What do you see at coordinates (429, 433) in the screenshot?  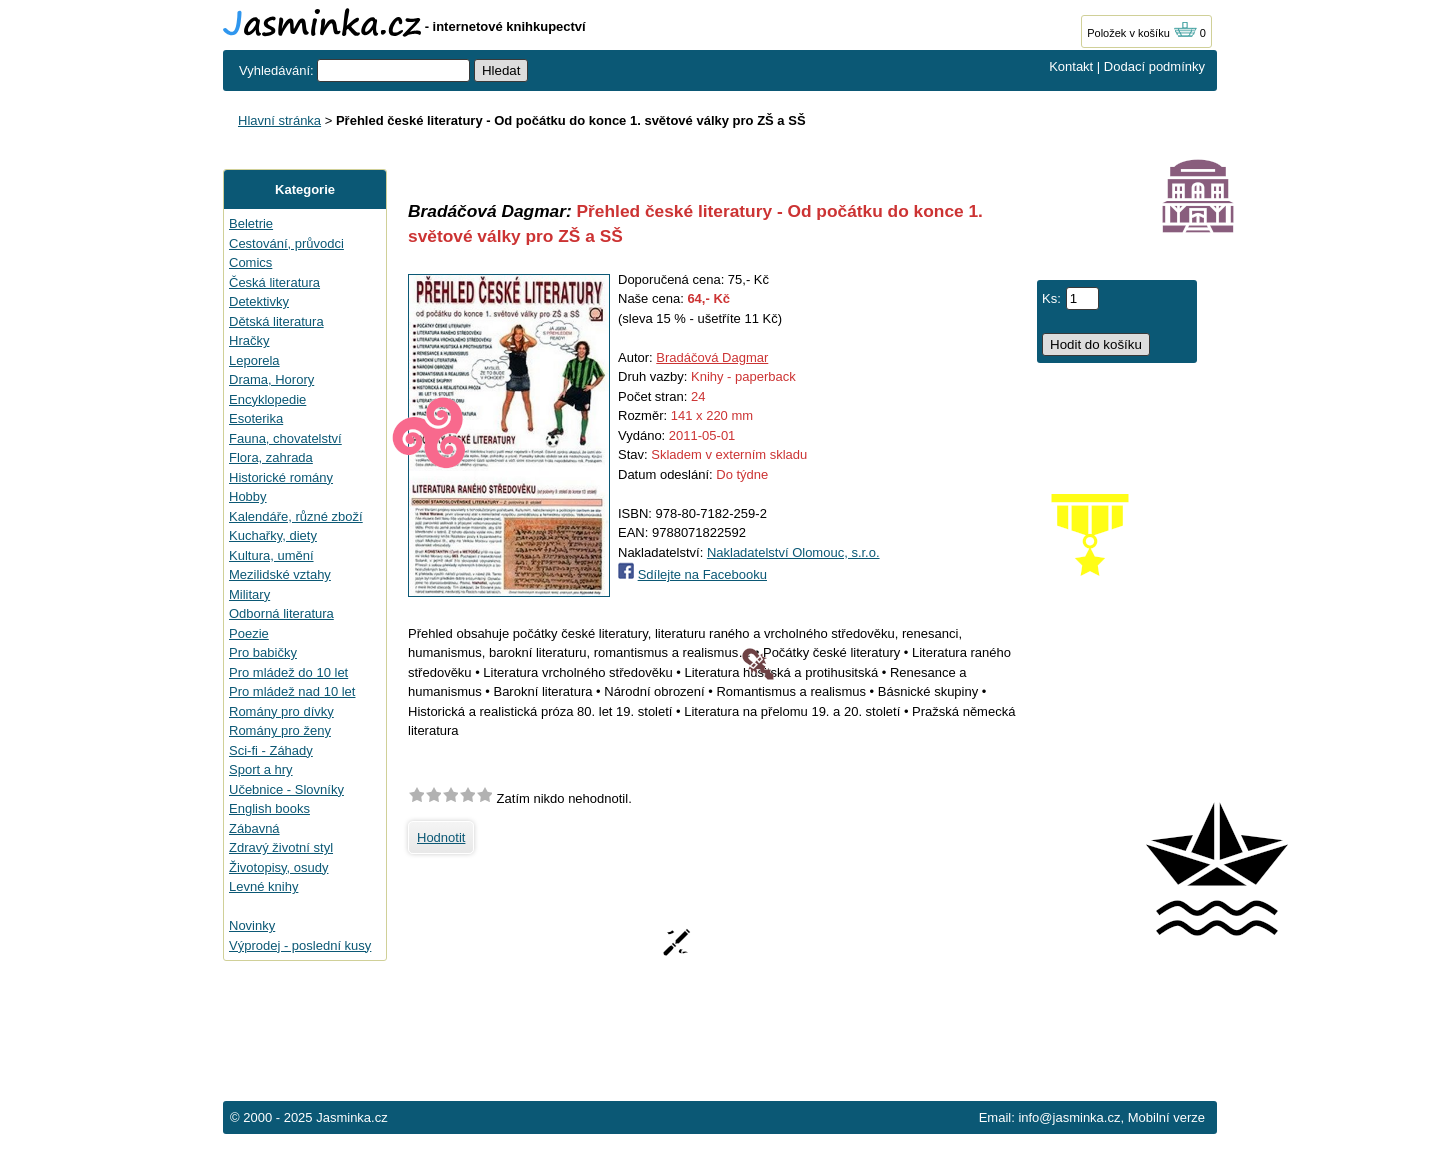 I see `decorative celtic or triskele symbol element` at bounding box center [429, 433].